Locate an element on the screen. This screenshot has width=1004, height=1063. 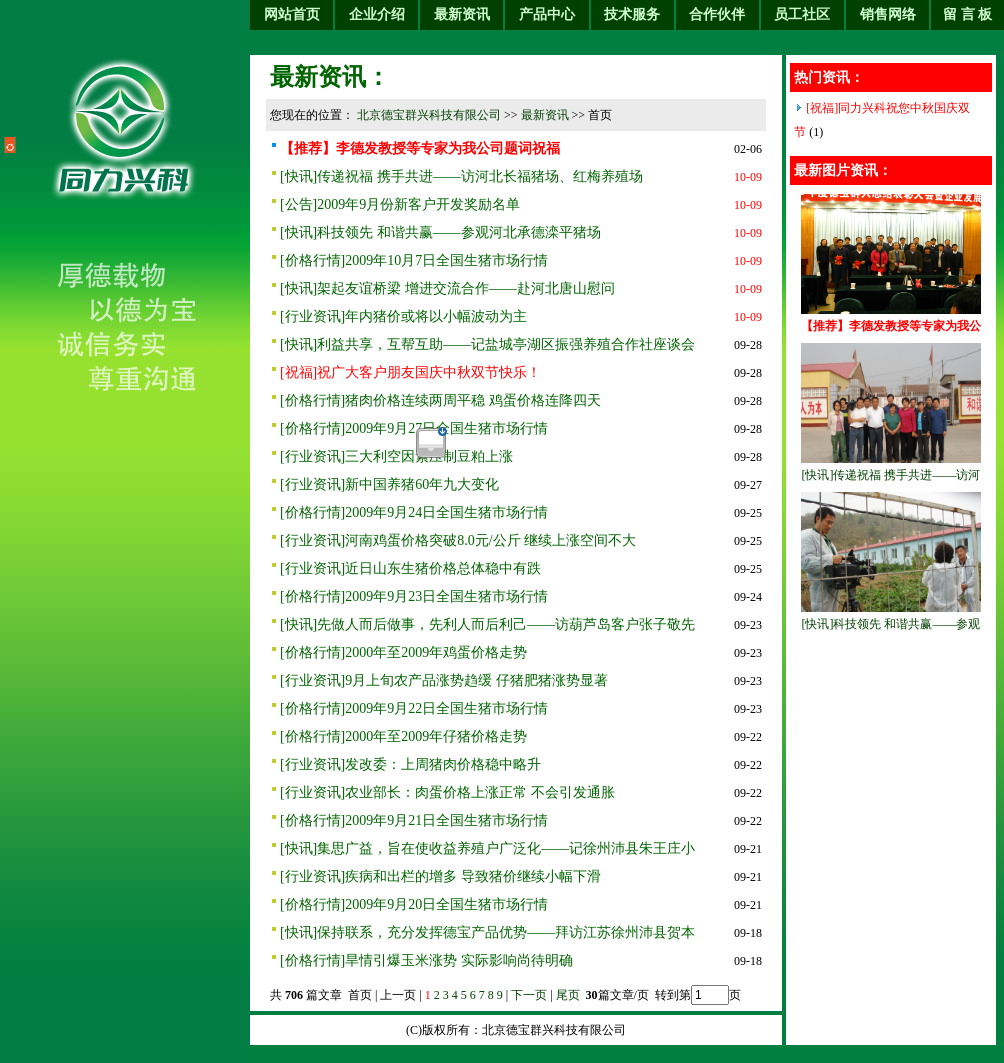
open the ubuntu application menu is located at coordinates (10, 145).